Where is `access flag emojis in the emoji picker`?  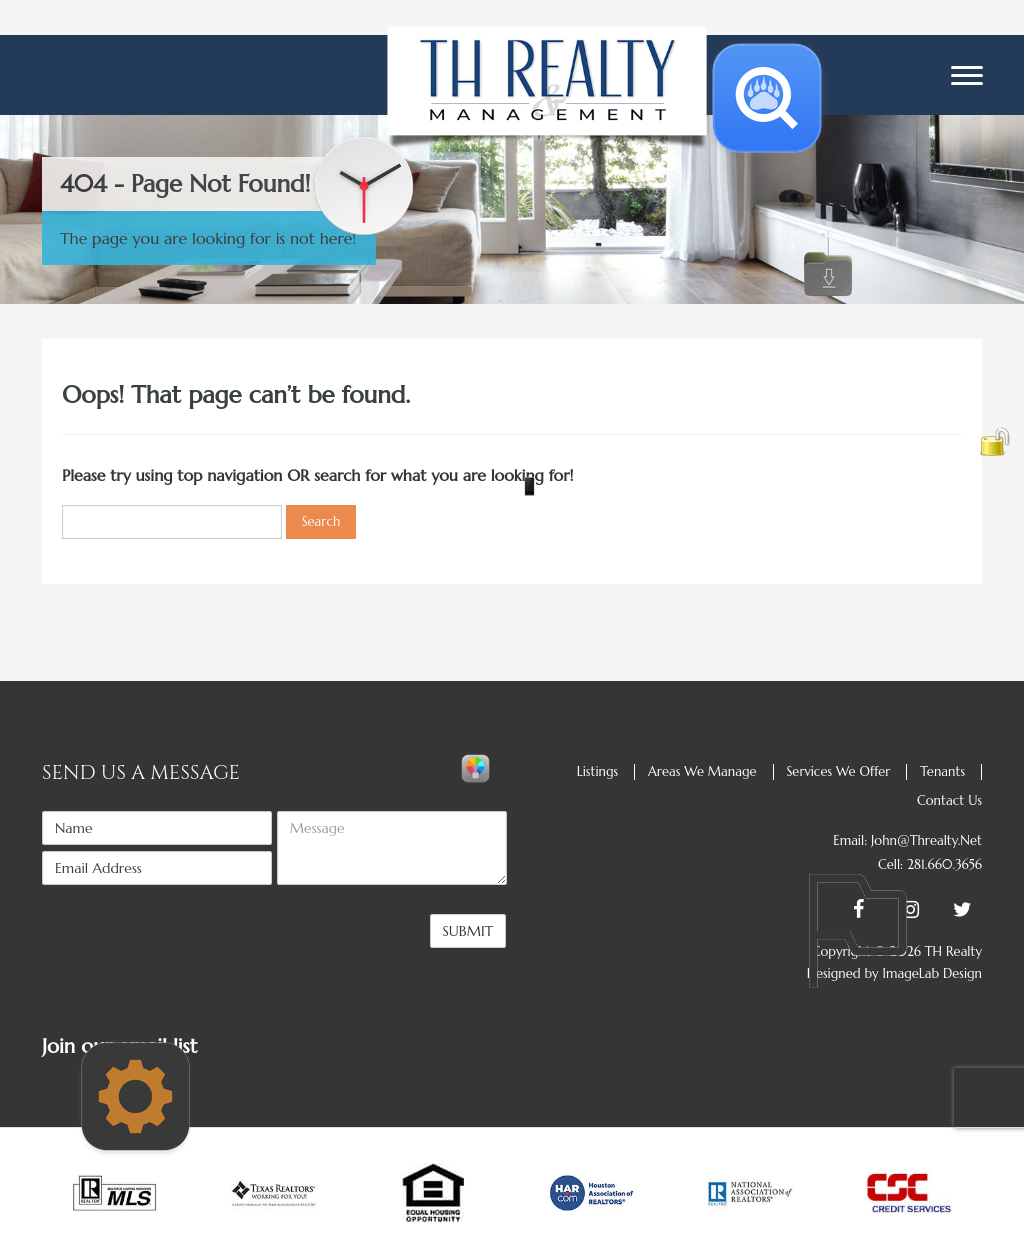
access flag emojis in the emoji picker is located at coordinates (858, 931).